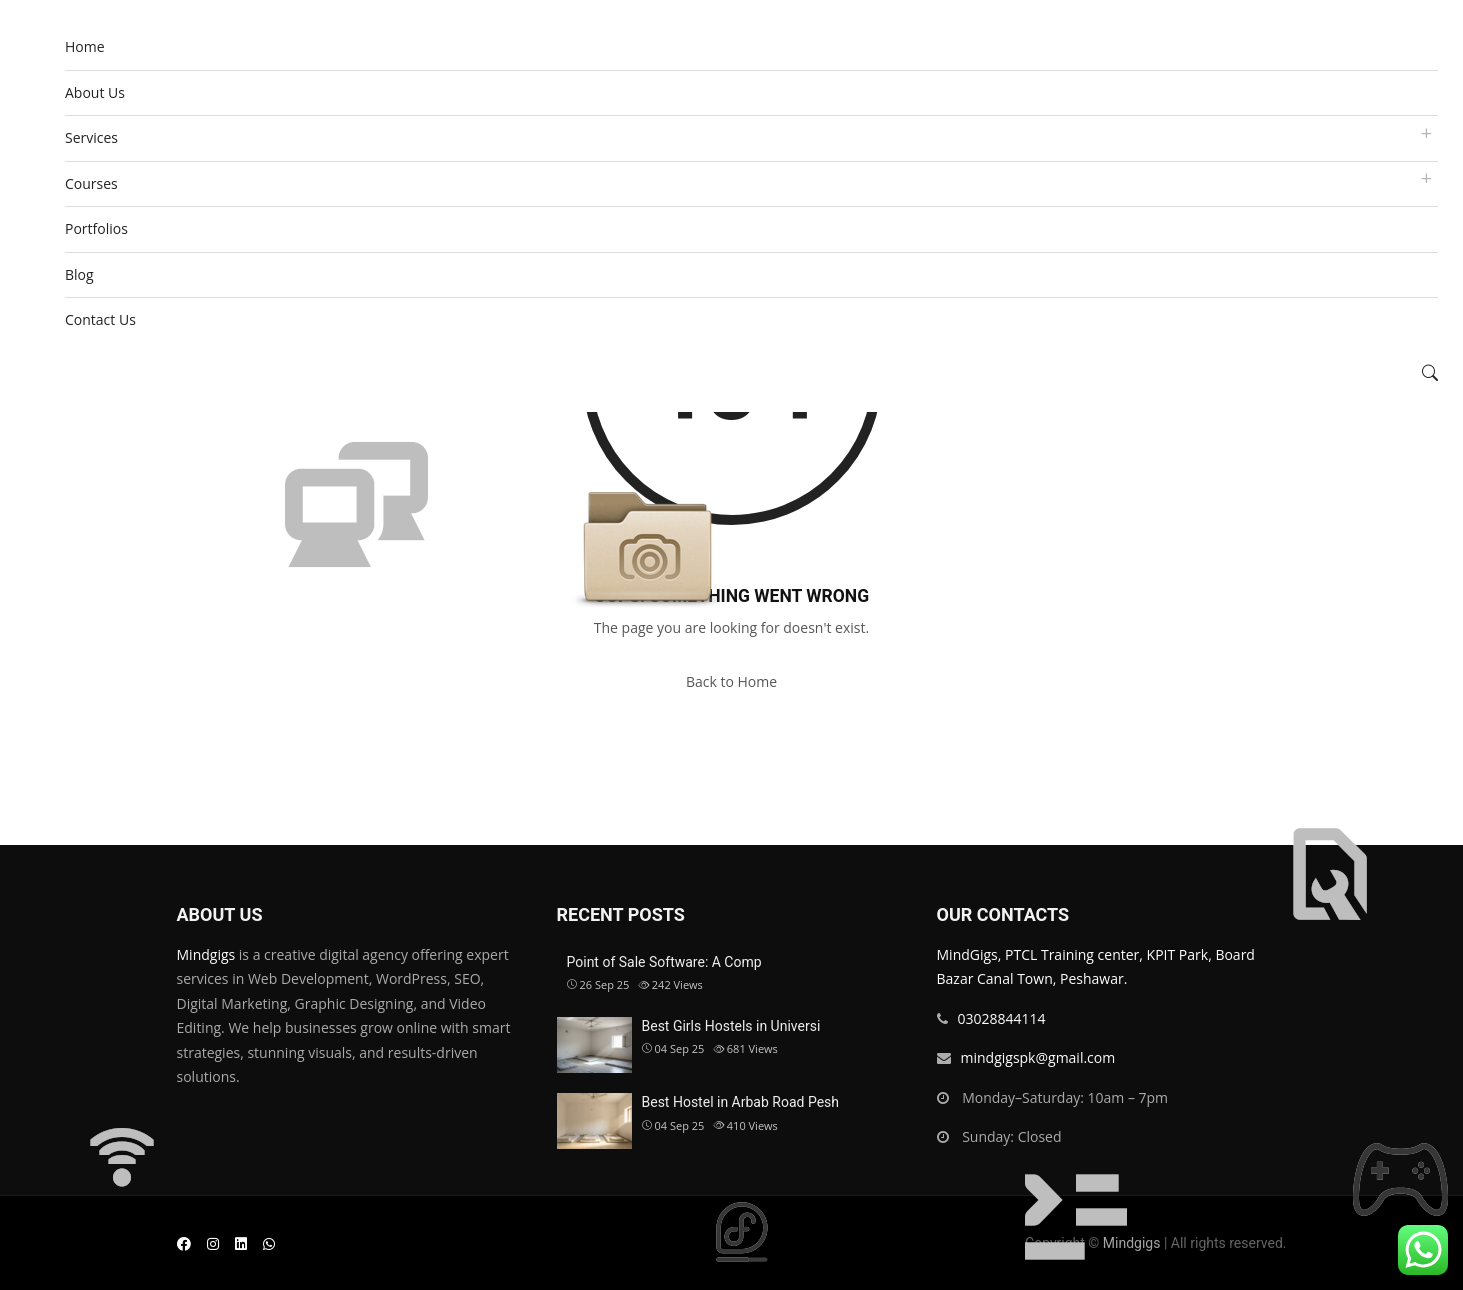 This screenshot has height=1290, width=1463. Describe the element at coordinates (647, 553) in the screenshot. I see `open your pictures folder` at that location.